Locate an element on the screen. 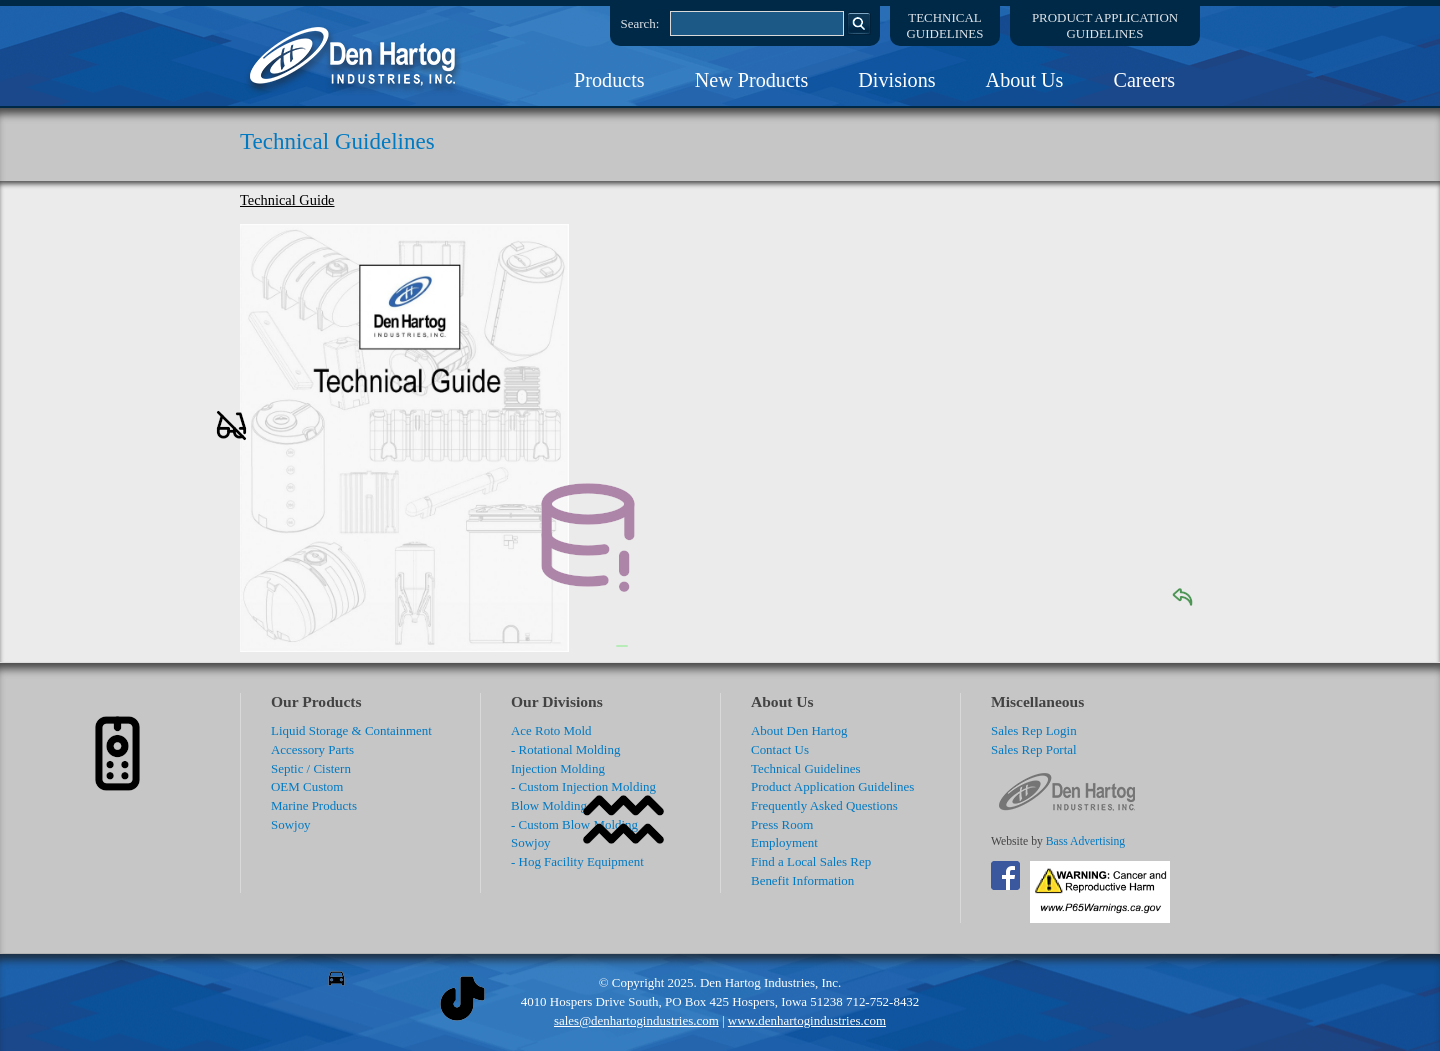 Image resolution: width=1440 pixels, height=1051 pixels. indicates aquarius zodiac sign is located at coordinates (623, 819).